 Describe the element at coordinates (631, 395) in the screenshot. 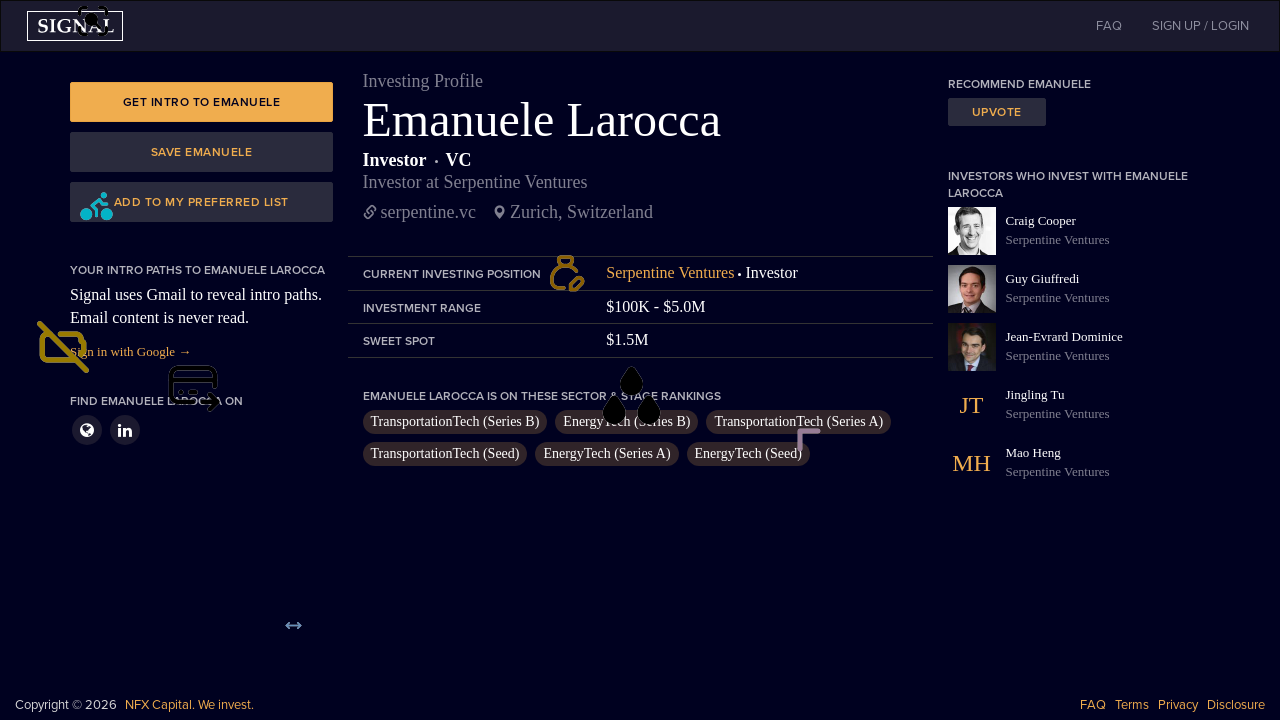

I see `adjust humidity or moisture settings` at that location.